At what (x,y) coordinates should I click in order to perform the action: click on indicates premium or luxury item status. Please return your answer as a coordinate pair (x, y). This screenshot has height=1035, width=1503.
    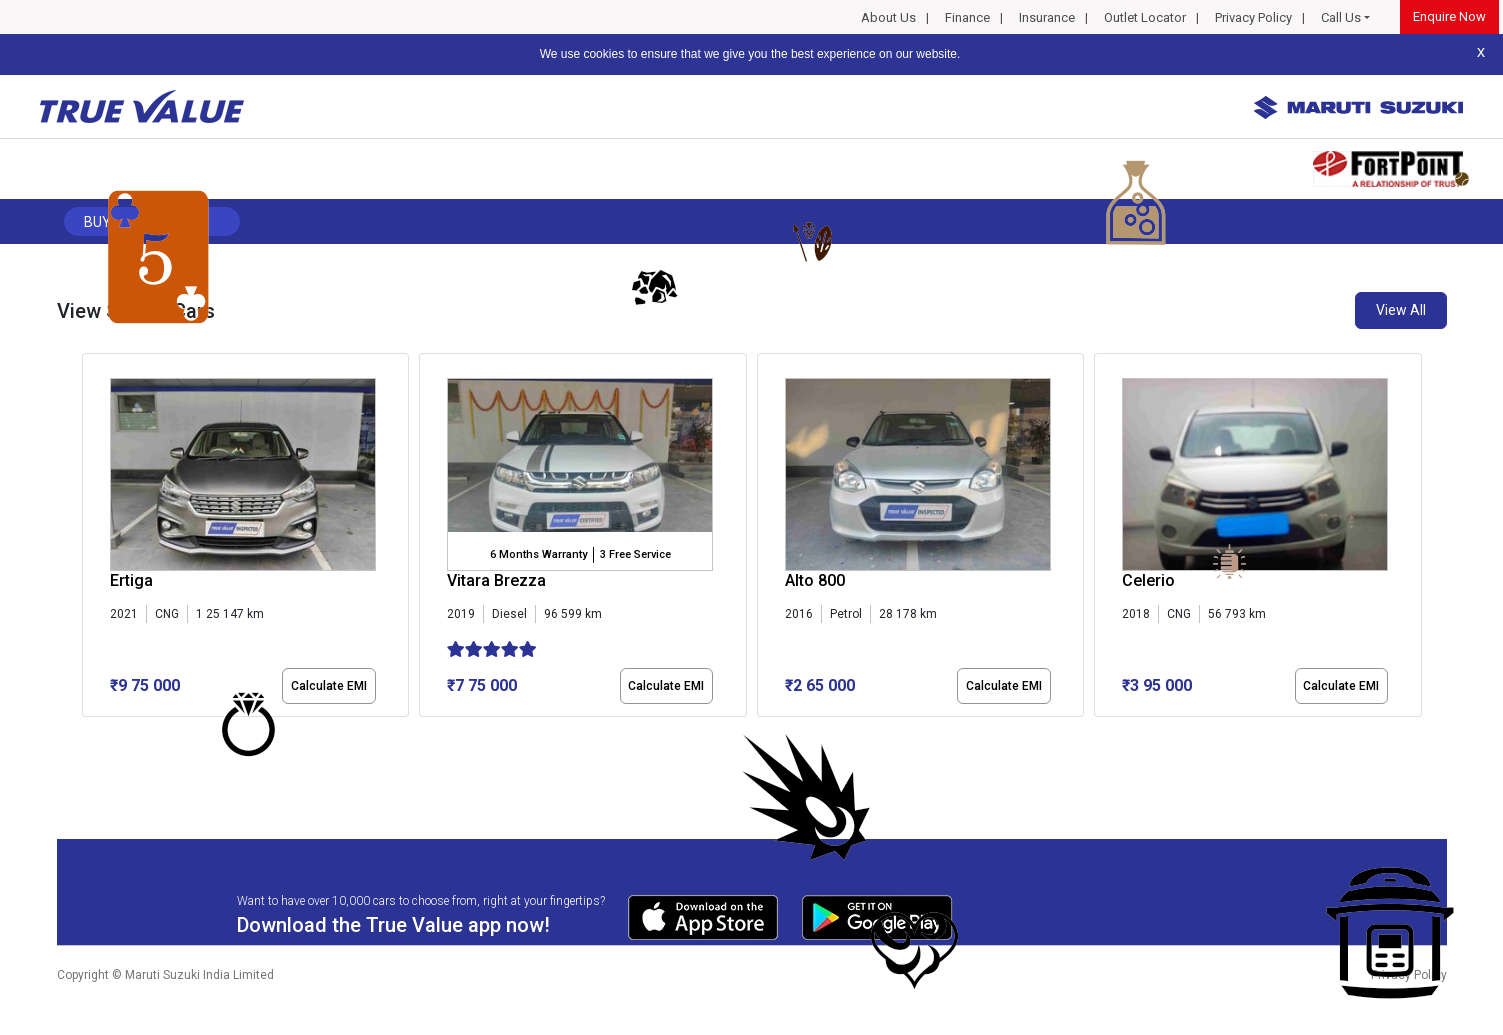
    Looking at the image, I should click on (248, 724).